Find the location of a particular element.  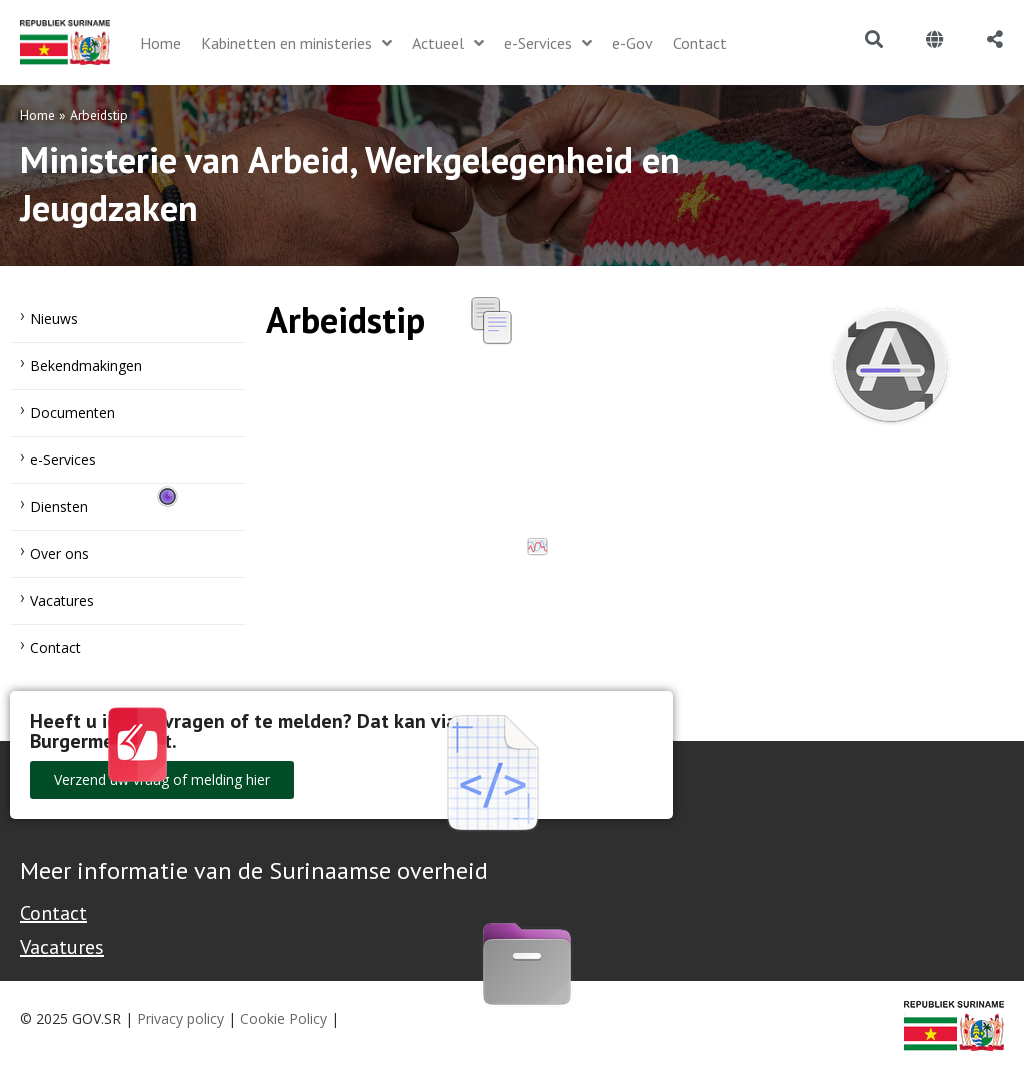

open the camera app to take photos or videos is located at coordinates (167, 496).